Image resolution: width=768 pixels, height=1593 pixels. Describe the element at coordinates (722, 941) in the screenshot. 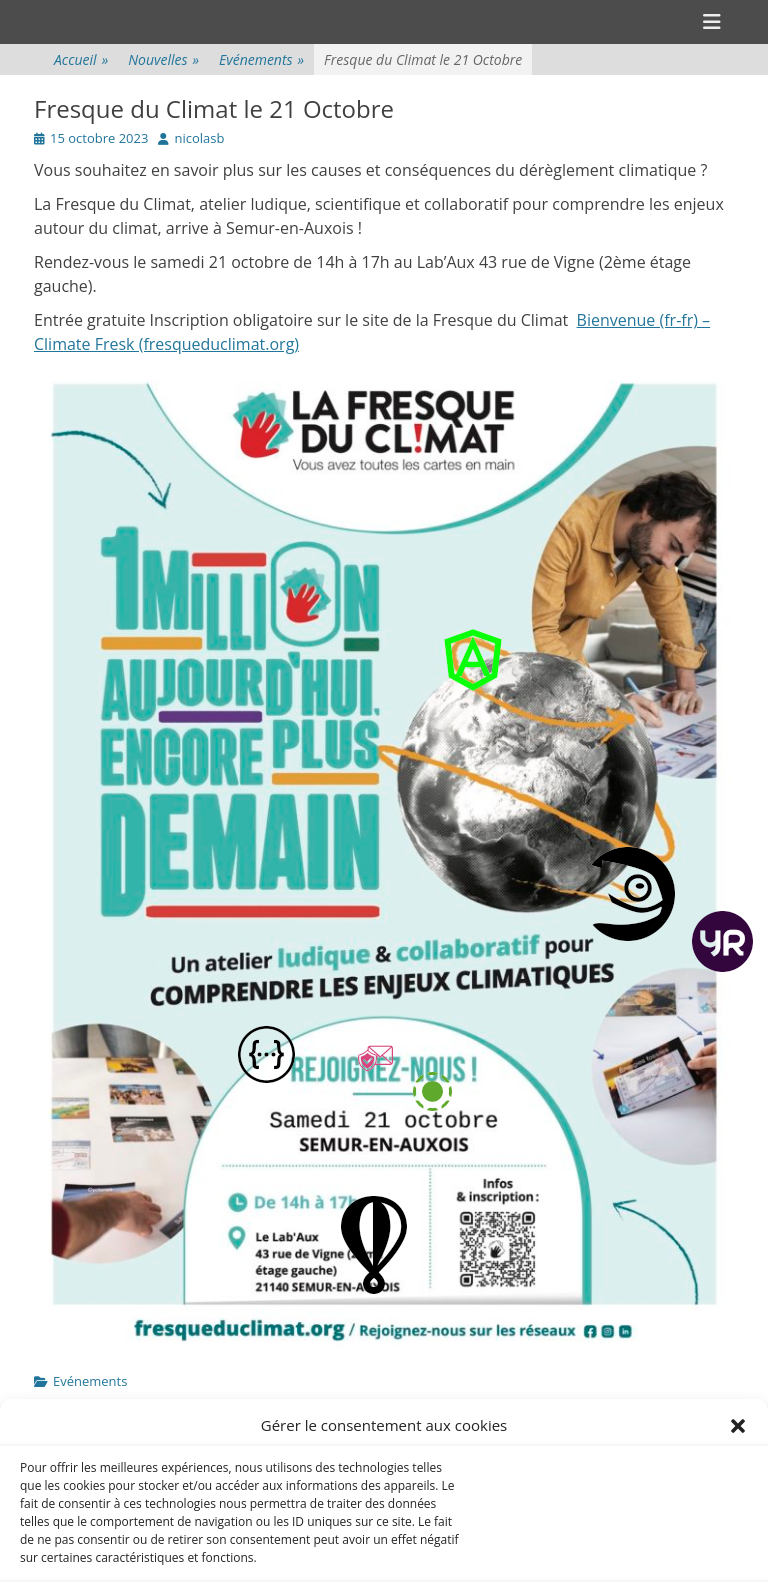

I see `open the Yr weather app` at that location.